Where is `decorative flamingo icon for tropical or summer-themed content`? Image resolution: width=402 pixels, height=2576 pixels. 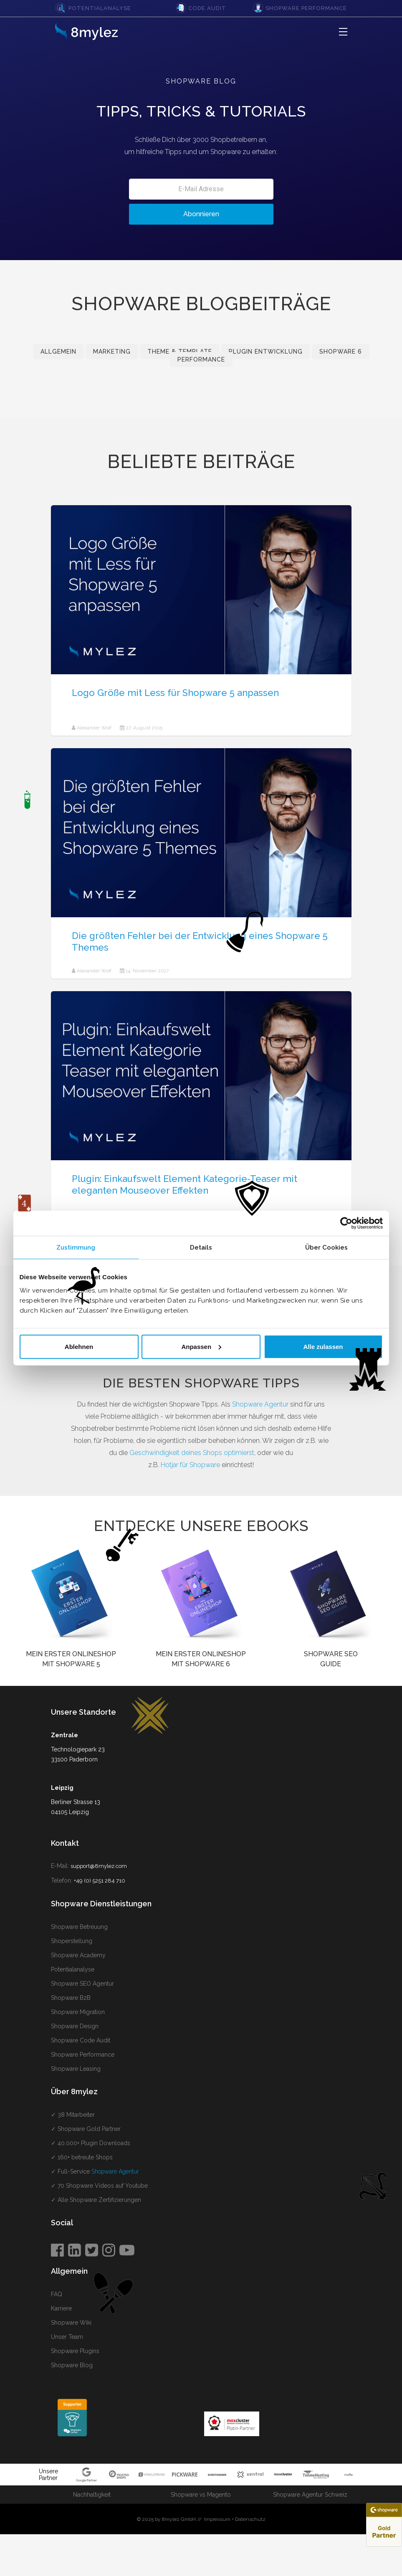
decorative flamingo icon for tropical or summer-themed content is located at coordinates (83, 1285).